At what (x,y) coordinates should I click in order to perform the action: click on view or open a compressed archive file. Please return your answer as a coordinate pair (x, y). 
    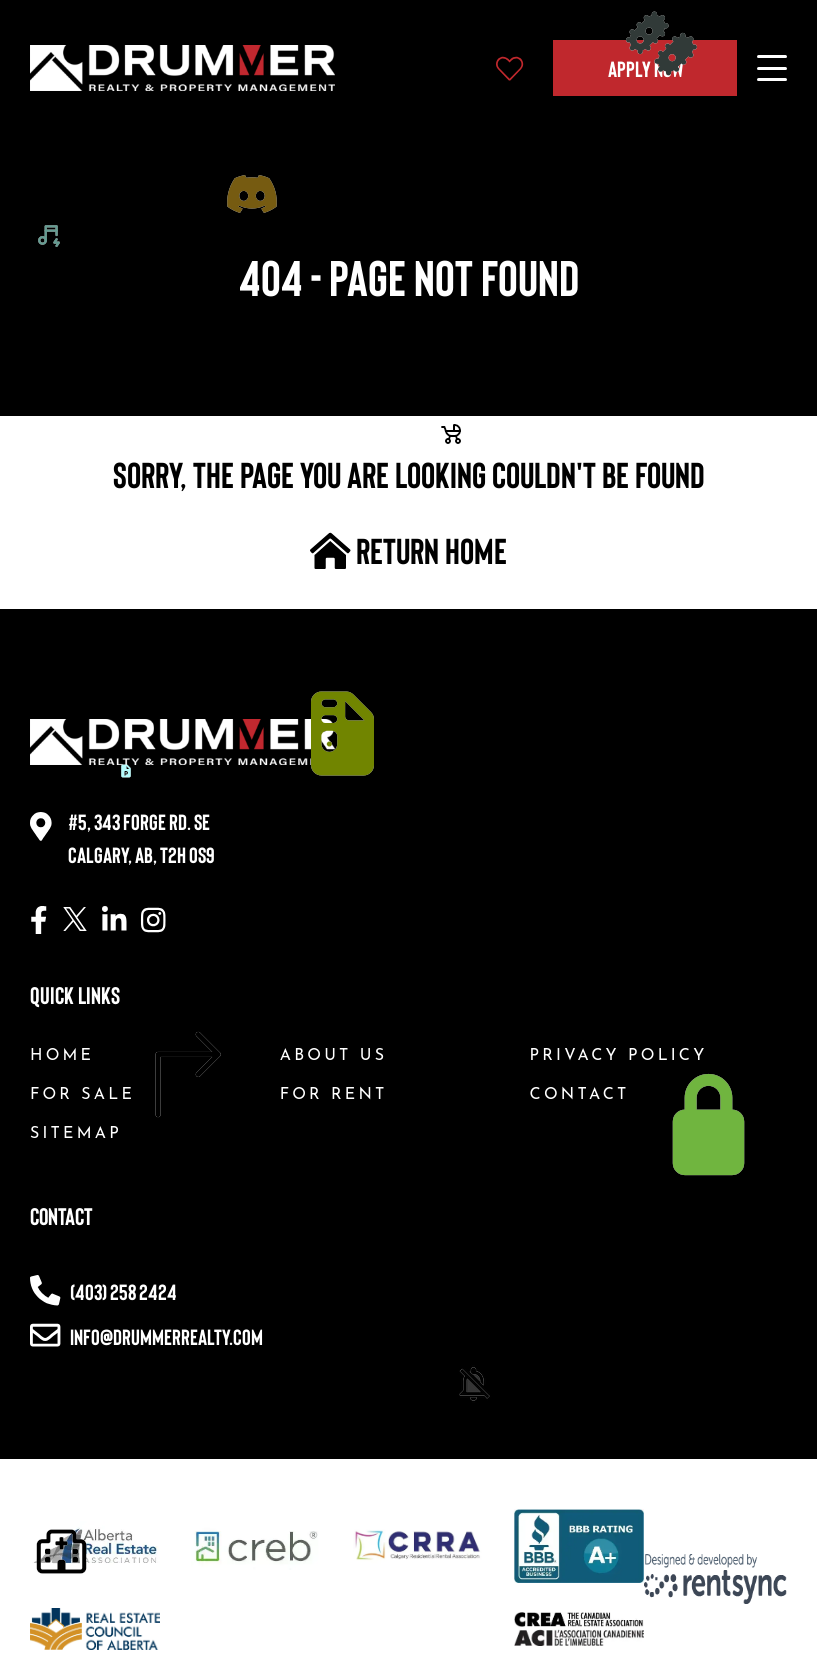
    Looking at the image, I should click on (342, 733).